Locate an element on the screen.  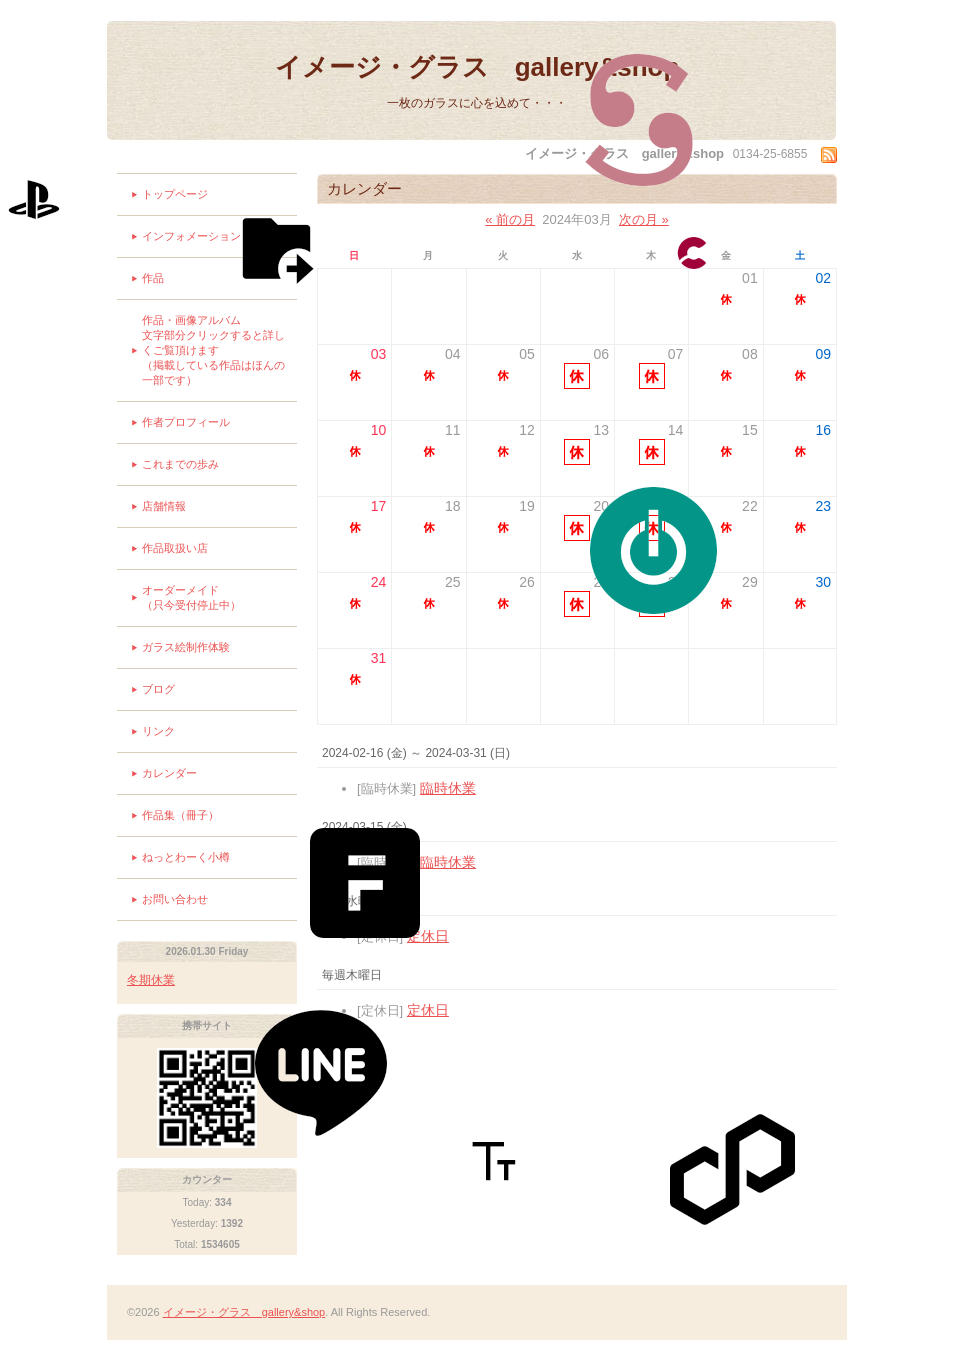
open LINE messaging app is located at coordinates (321, 1073).